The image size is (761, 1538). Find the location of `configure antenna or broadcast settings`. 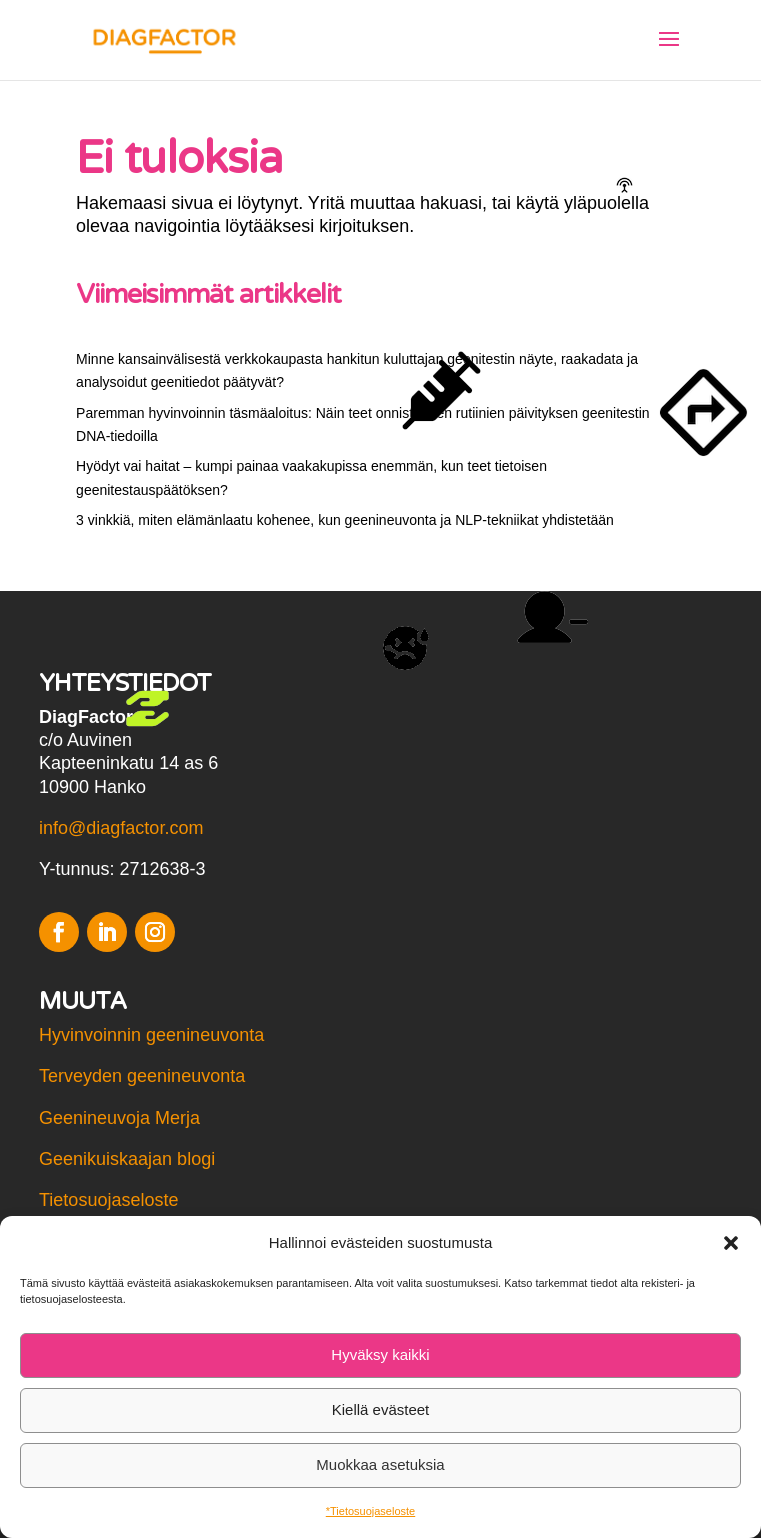

configure antenna or broadcast settings is located at coordinates (624, 185).